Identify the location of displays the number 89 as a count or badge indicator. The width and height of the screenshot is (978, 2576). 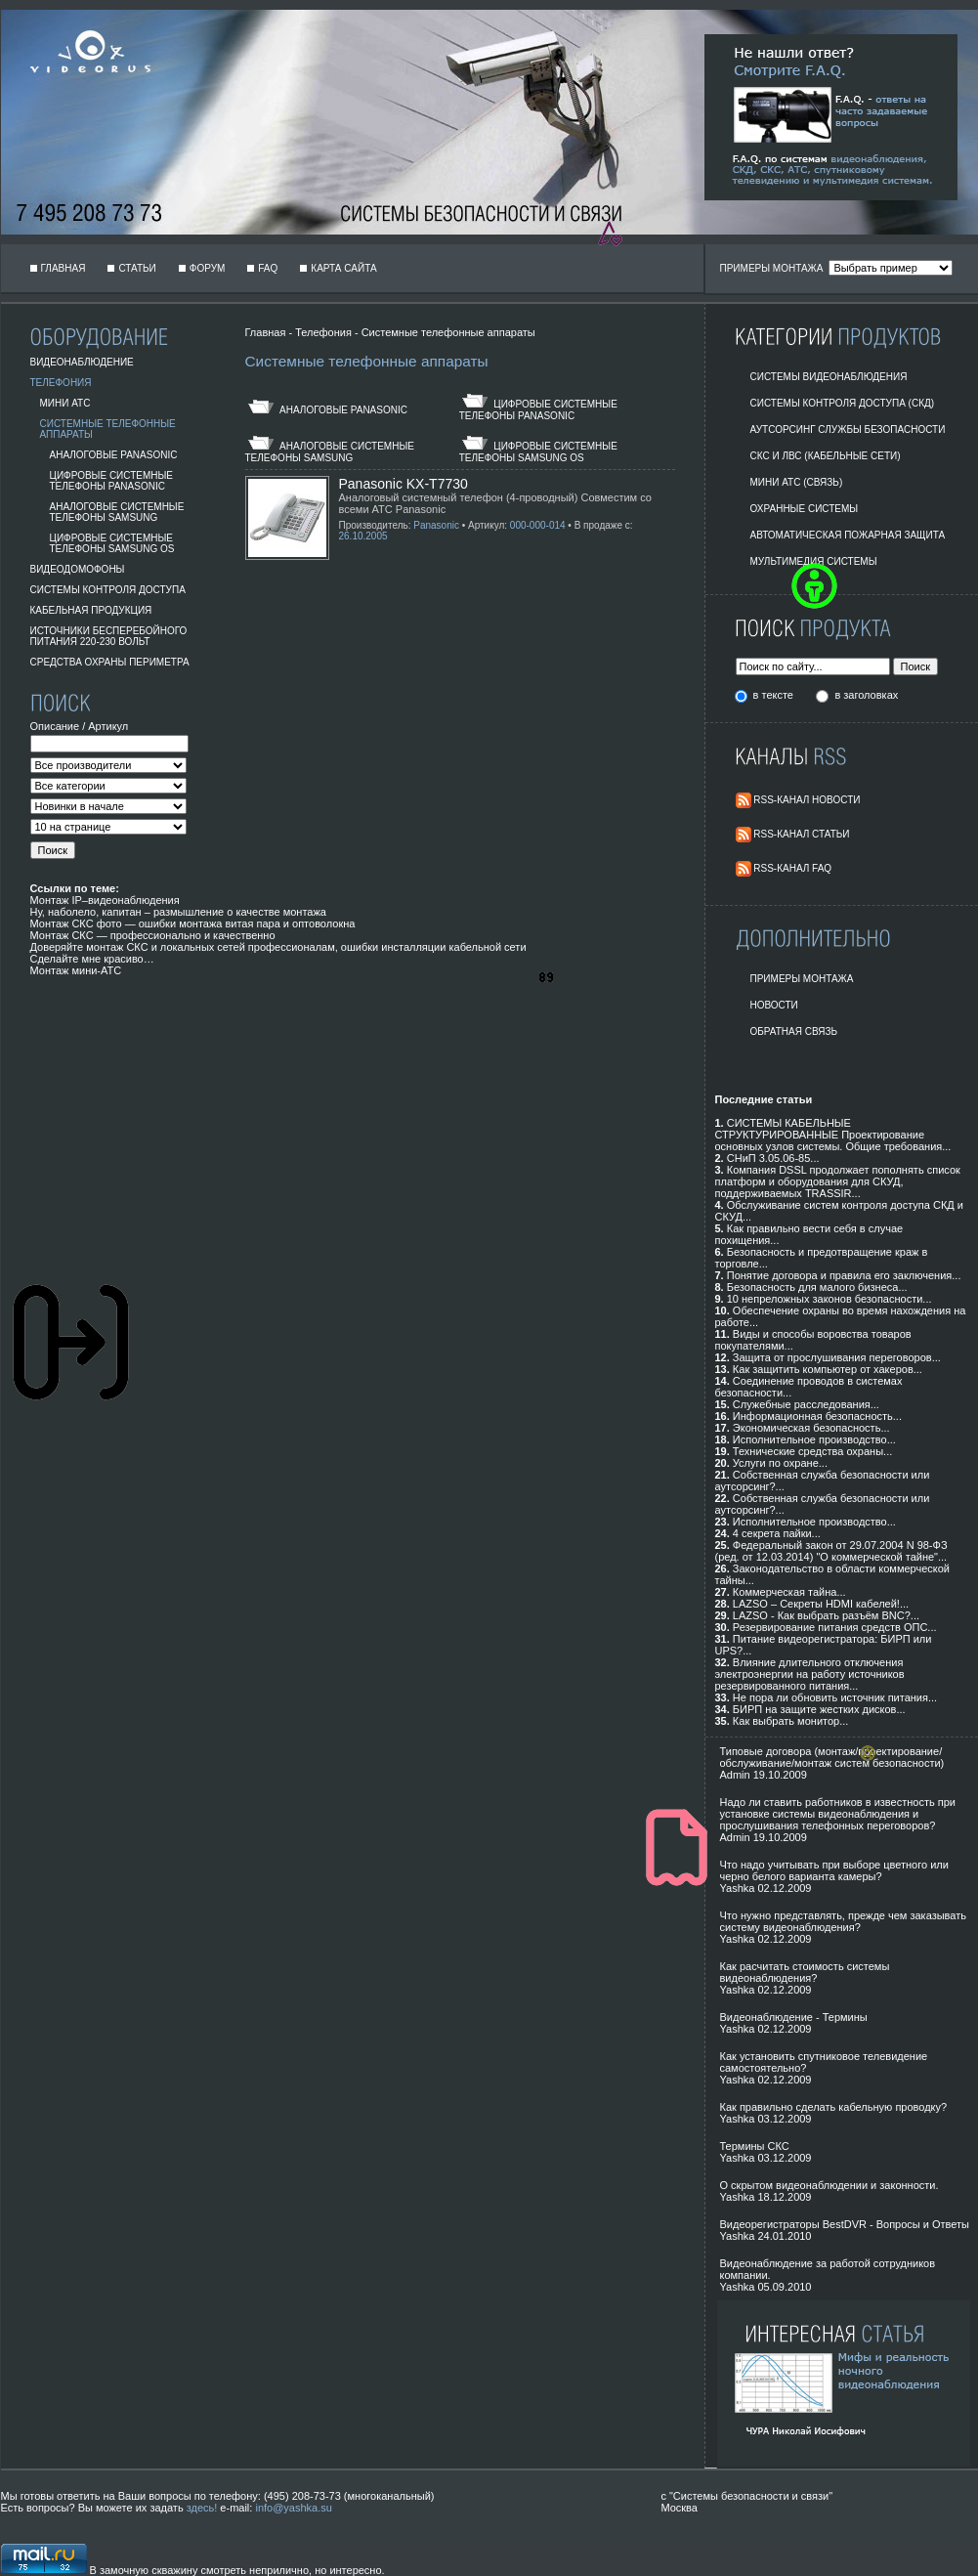
(546, 977).